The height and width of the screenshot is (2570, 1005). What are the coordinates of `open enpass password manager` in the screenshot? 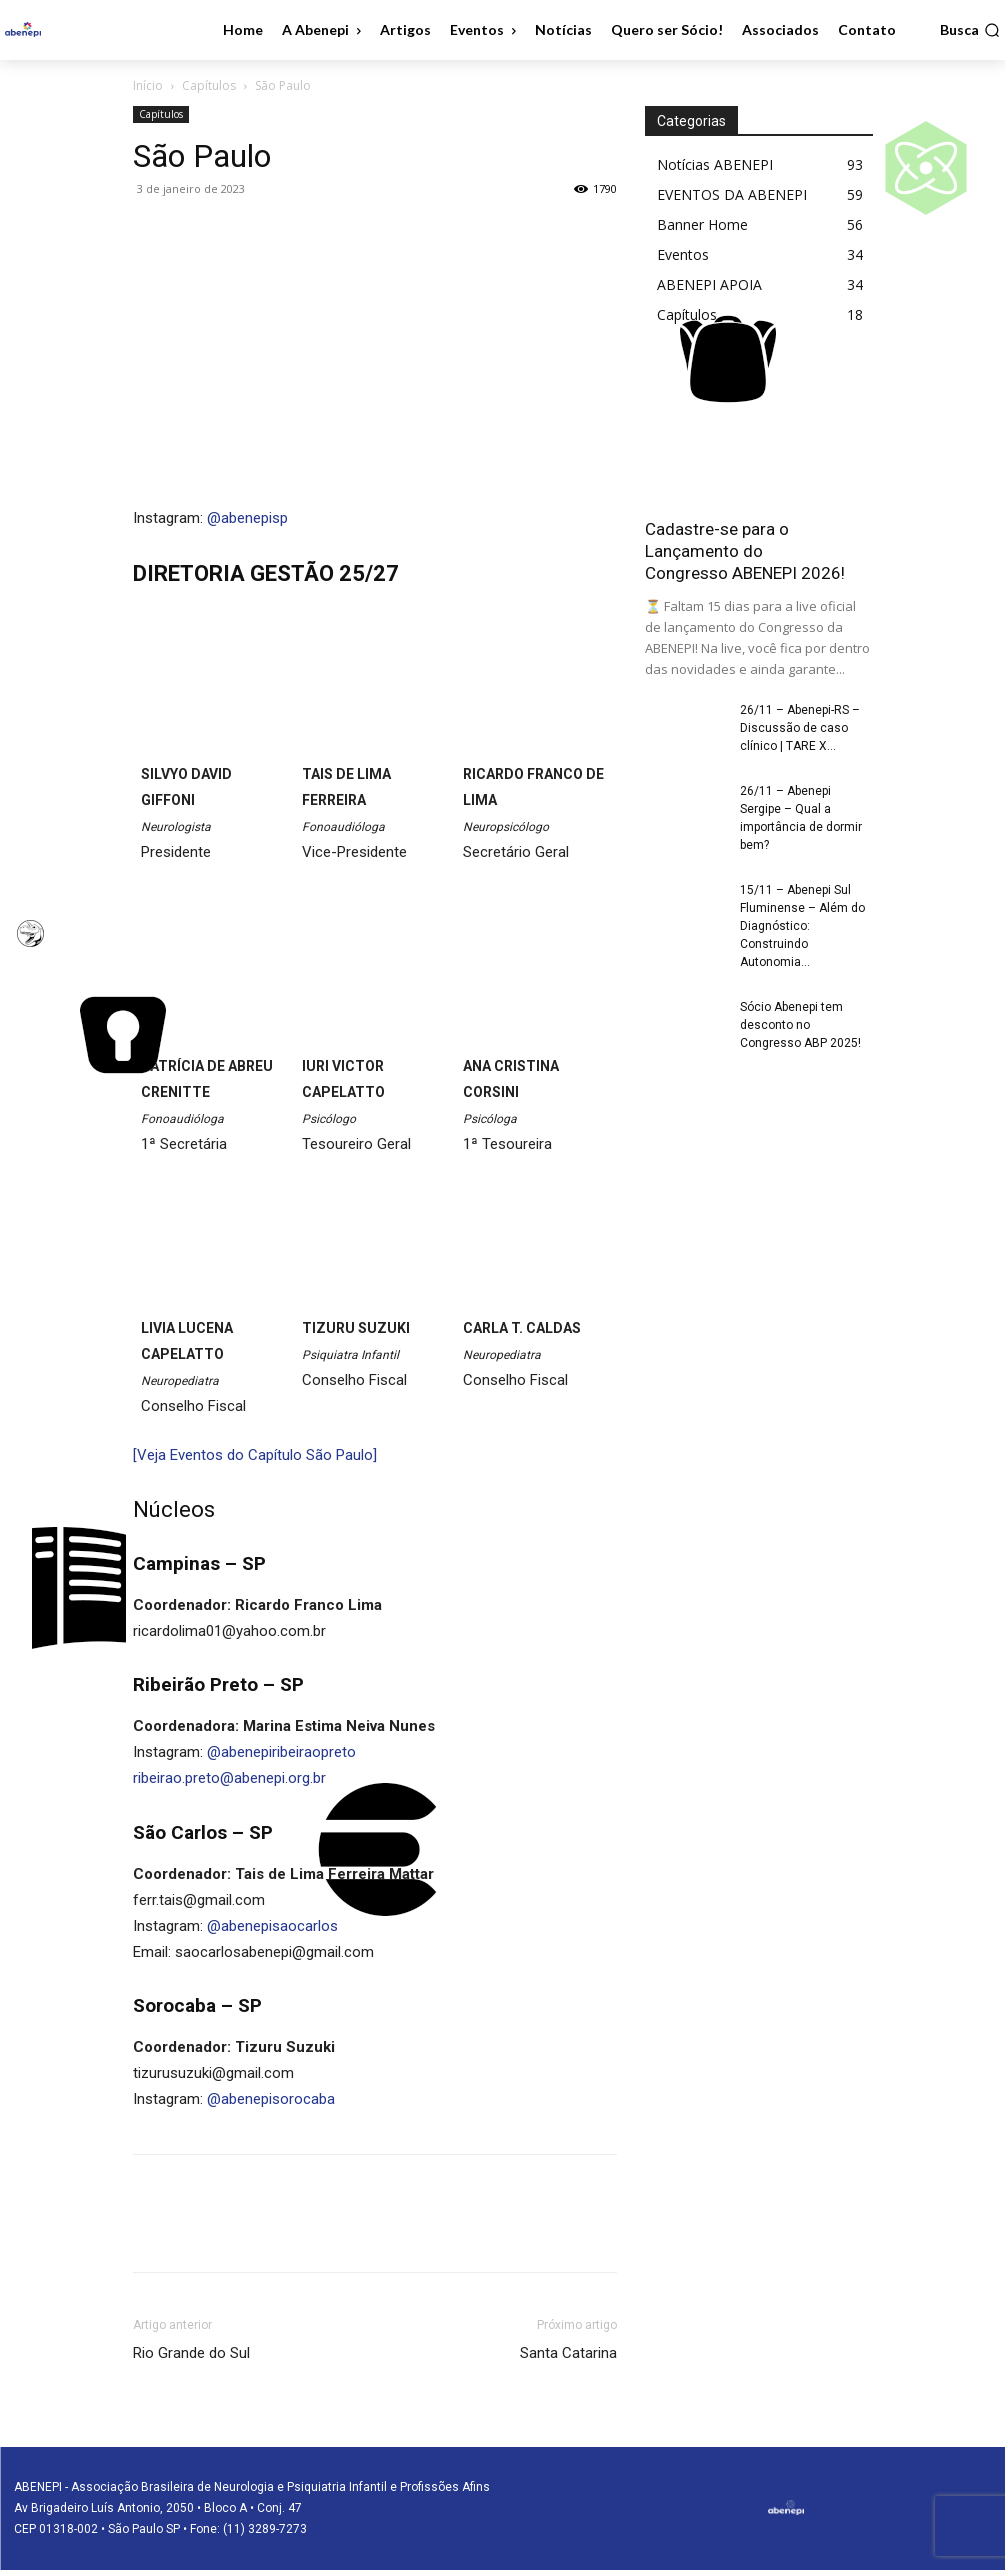 It's located at (123, 1035).